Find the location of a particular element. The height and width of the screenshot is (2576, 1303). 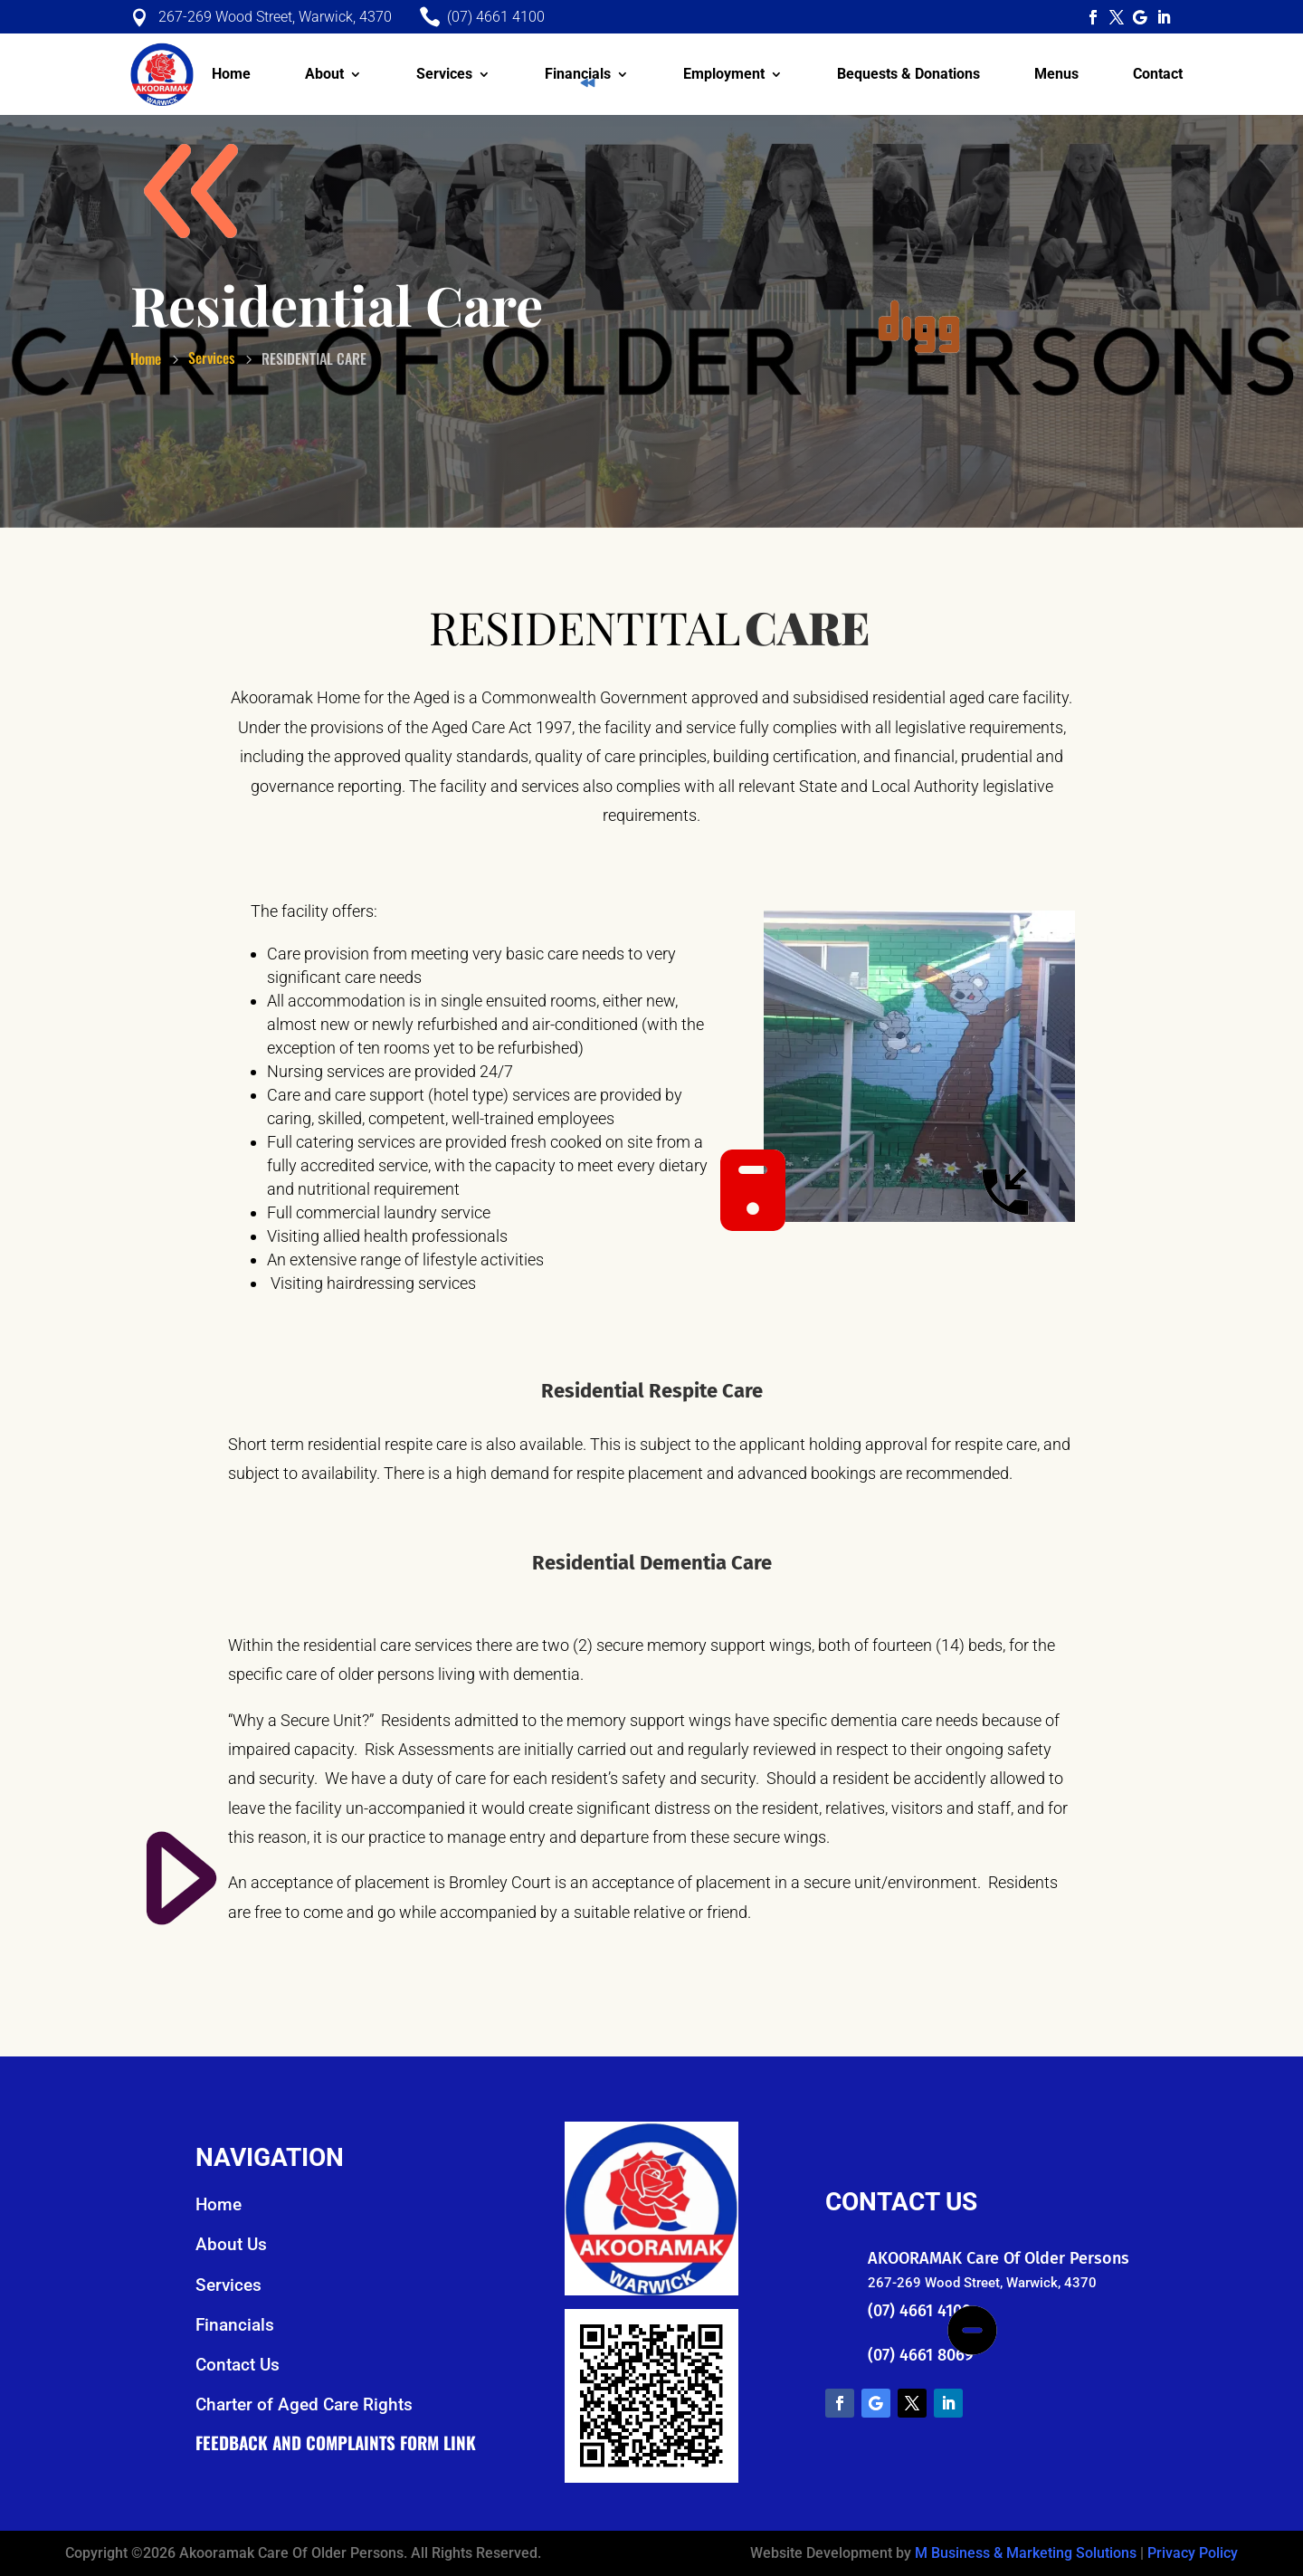

indicates an incoming call was returned is located at coordinates (1005, 1192).